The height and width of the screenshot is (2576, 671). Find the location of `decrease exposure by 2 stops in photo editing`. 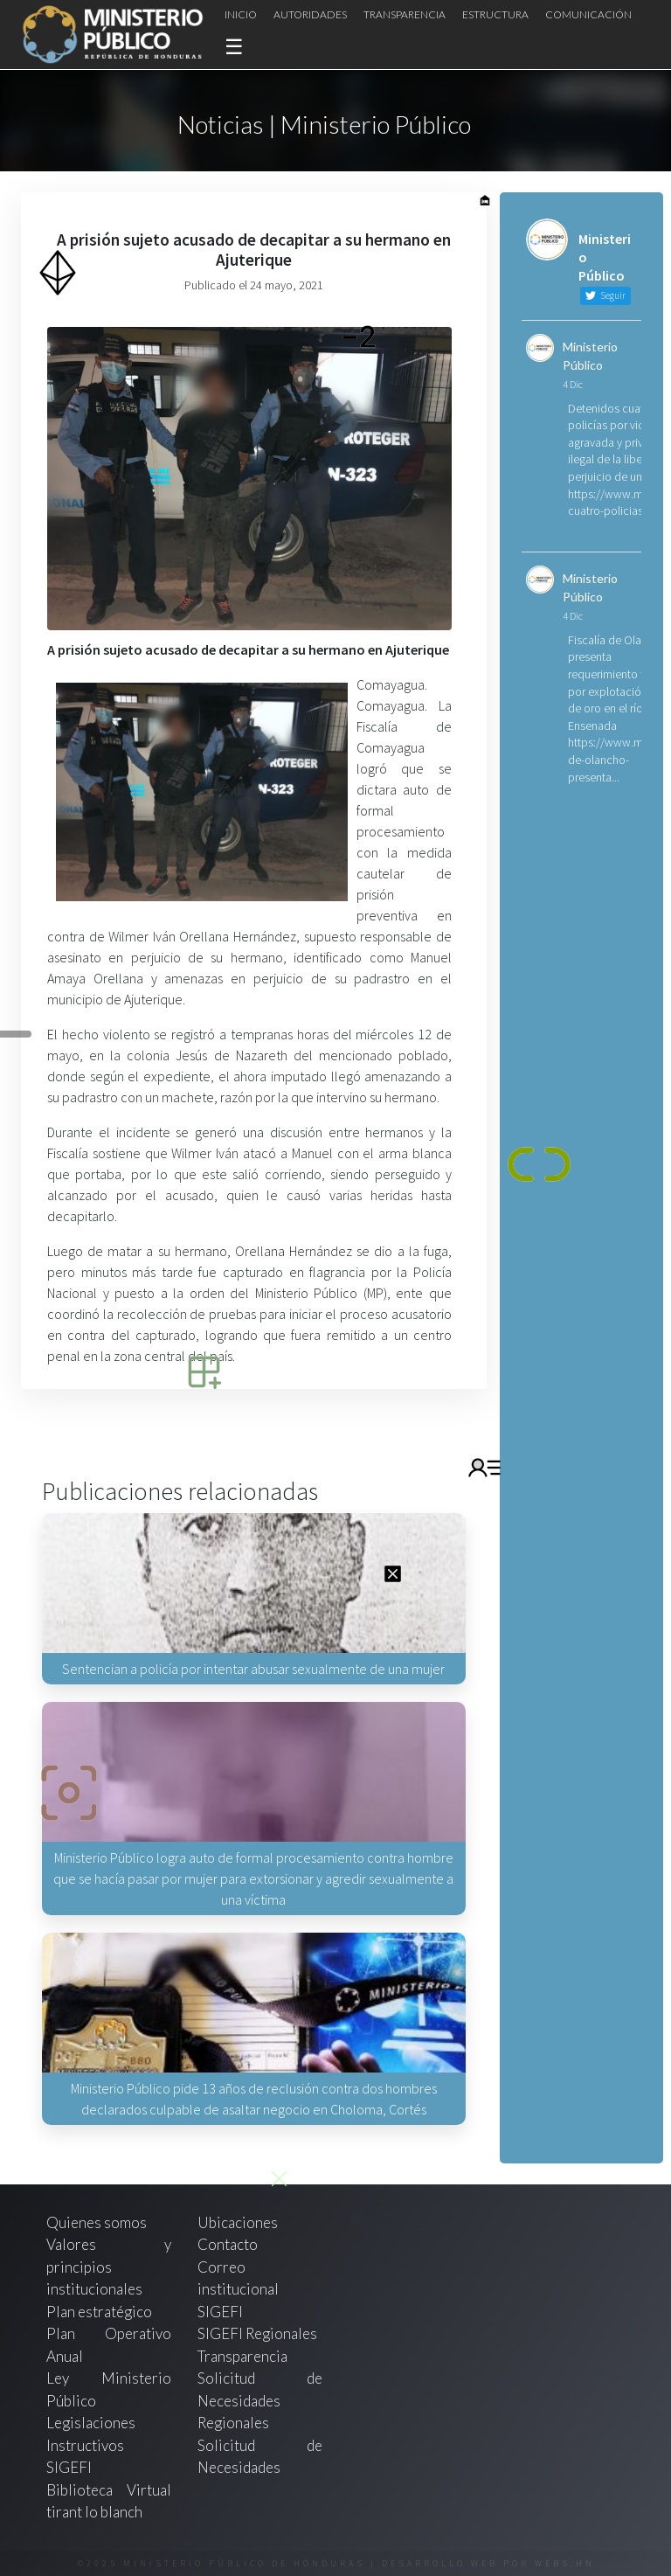

decrease exposure by 2 stops in photo editing is located at coordinates (360, 337).